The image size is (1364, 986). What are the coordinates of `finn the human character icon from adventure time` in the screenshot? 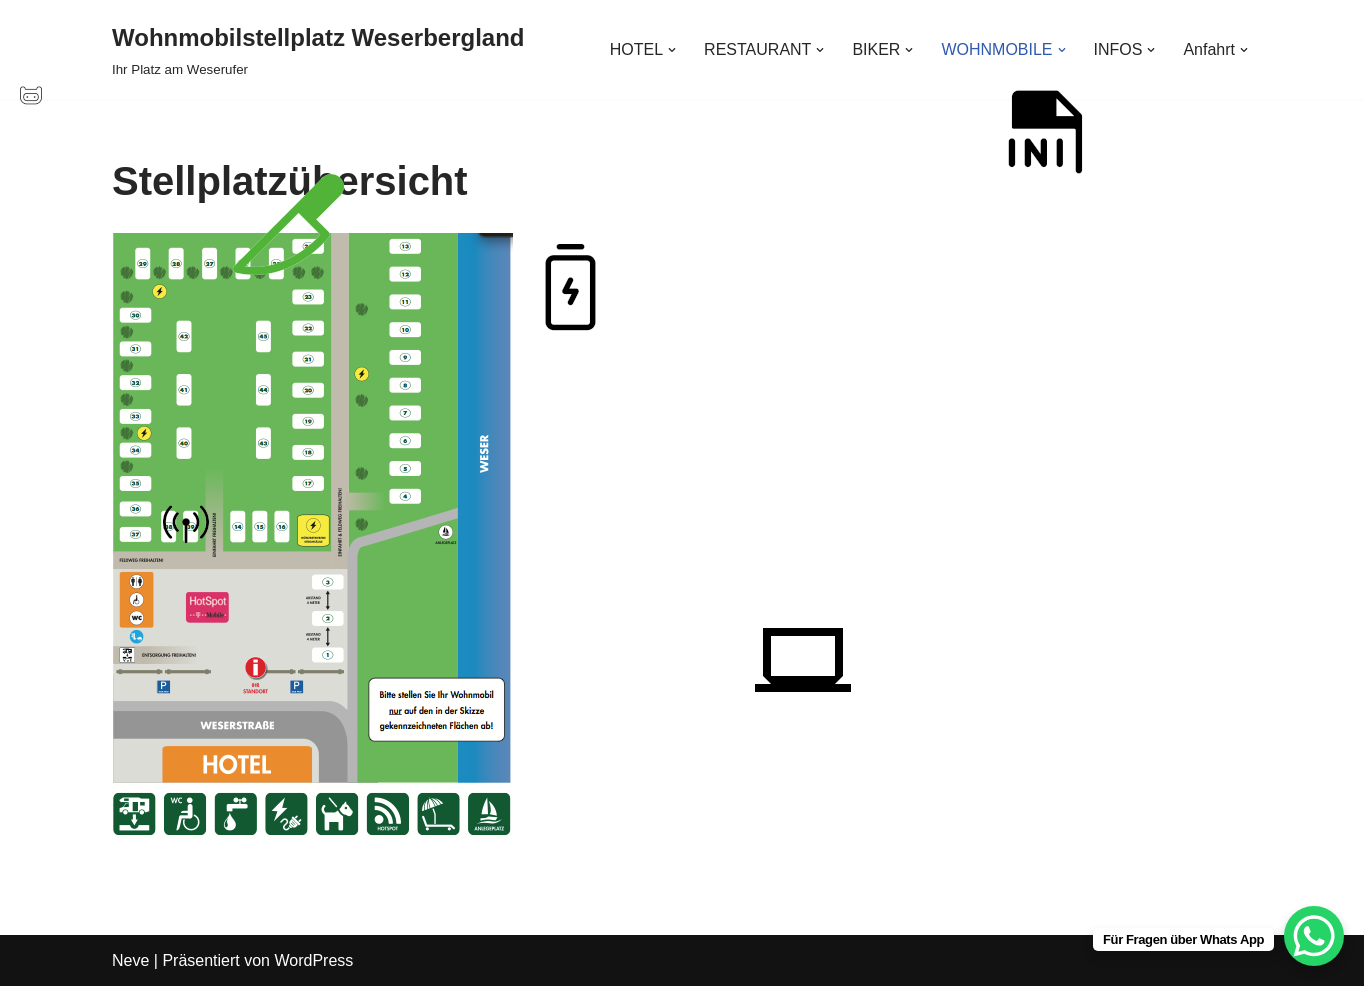 It's located at (31, 95).